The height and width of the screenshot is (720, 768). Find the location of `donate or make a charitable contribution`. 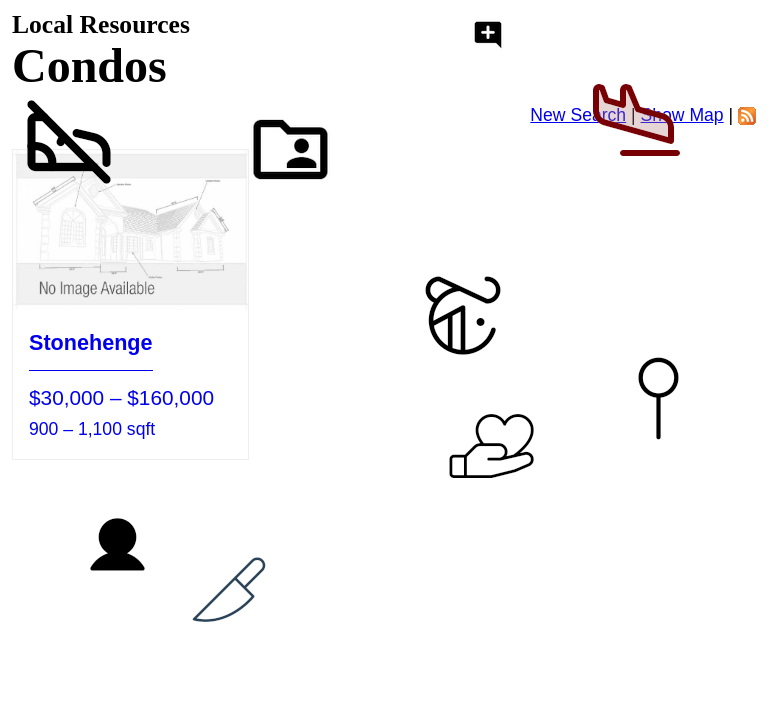

donate or make a charitable contribution is located at coordinates (494, 447).